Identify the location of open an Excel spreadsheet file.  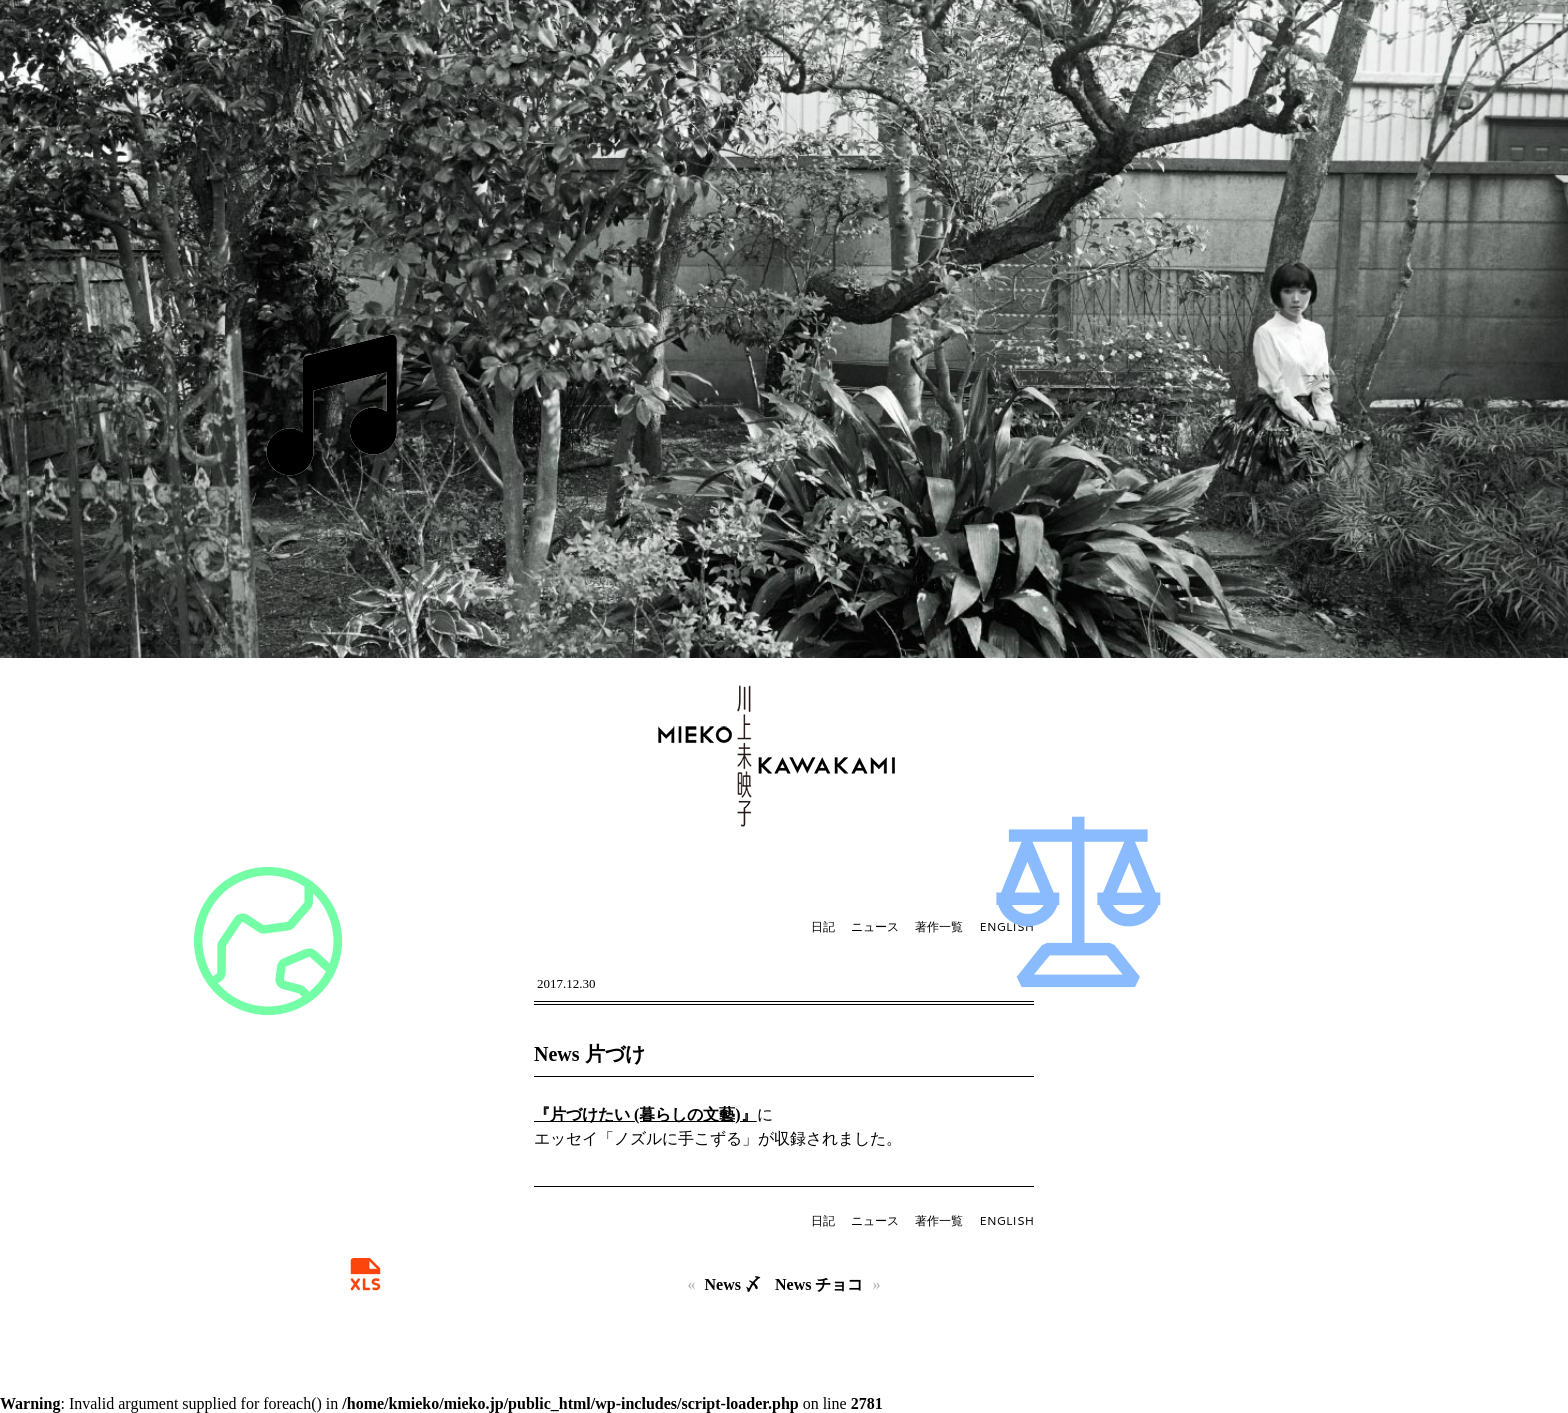
(365, 1275).